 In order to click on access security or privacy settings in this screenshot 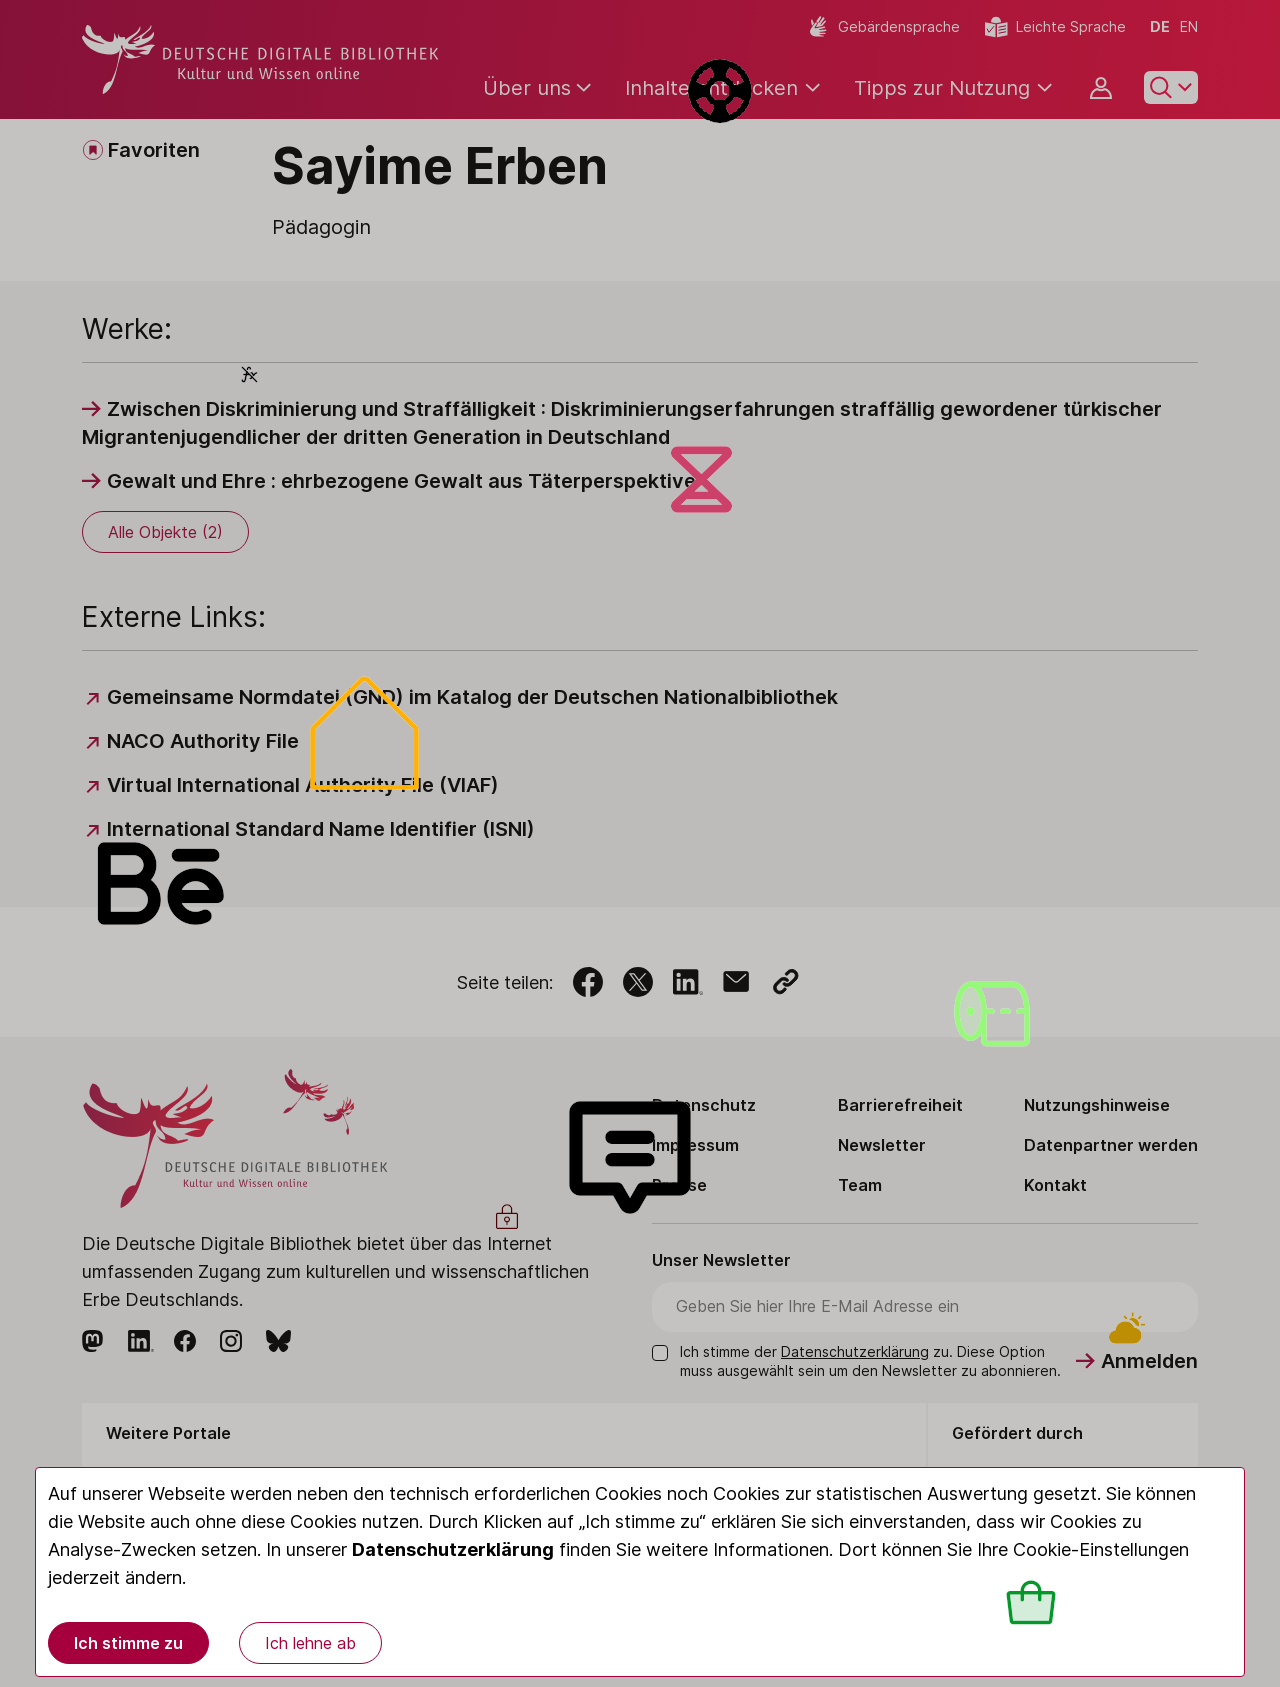, I will do `click(507, 1218)`.